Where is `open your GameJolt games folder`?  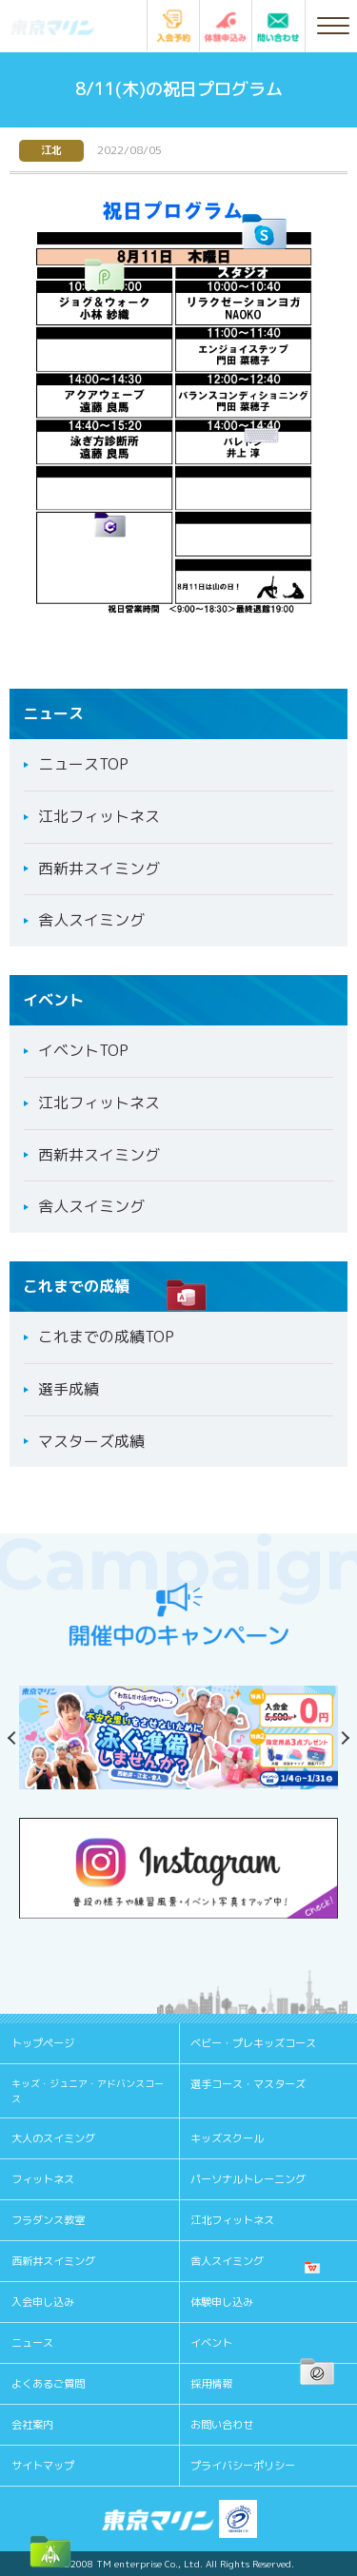
open your GameJolt games folder is located at coordinates (50, 2552).